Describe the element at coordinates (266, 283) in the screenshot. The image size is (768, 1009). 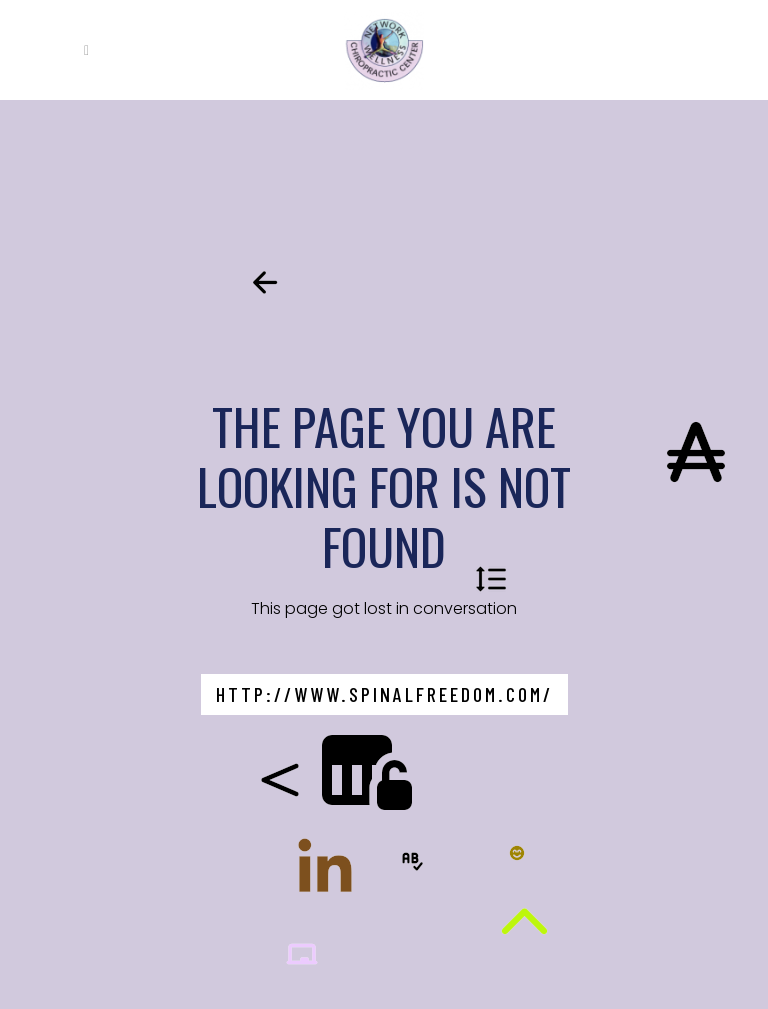
I see `go back to the previous page` at that location.